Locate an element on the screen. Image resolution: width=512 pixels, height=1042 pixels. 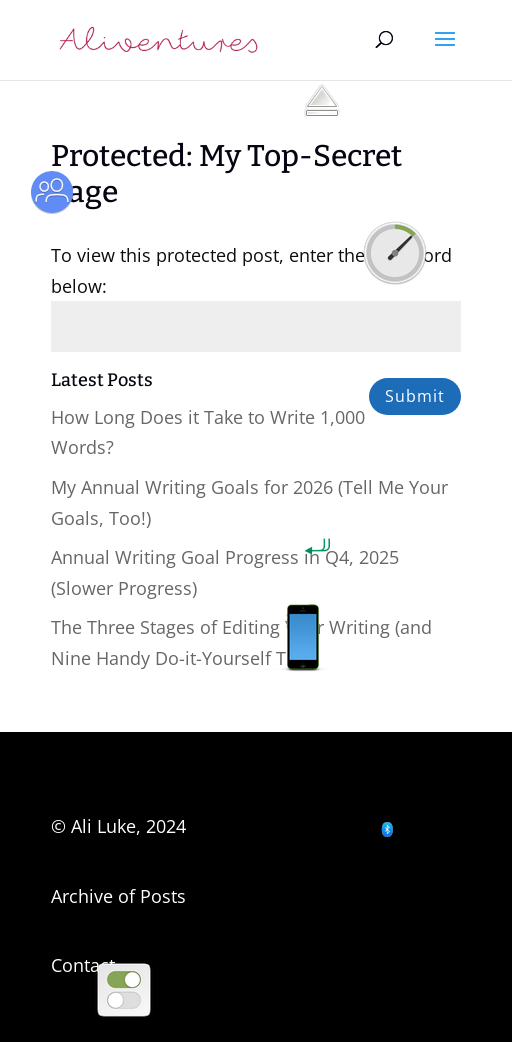
manage user accounts and settings is located at coordinates (52, 192).